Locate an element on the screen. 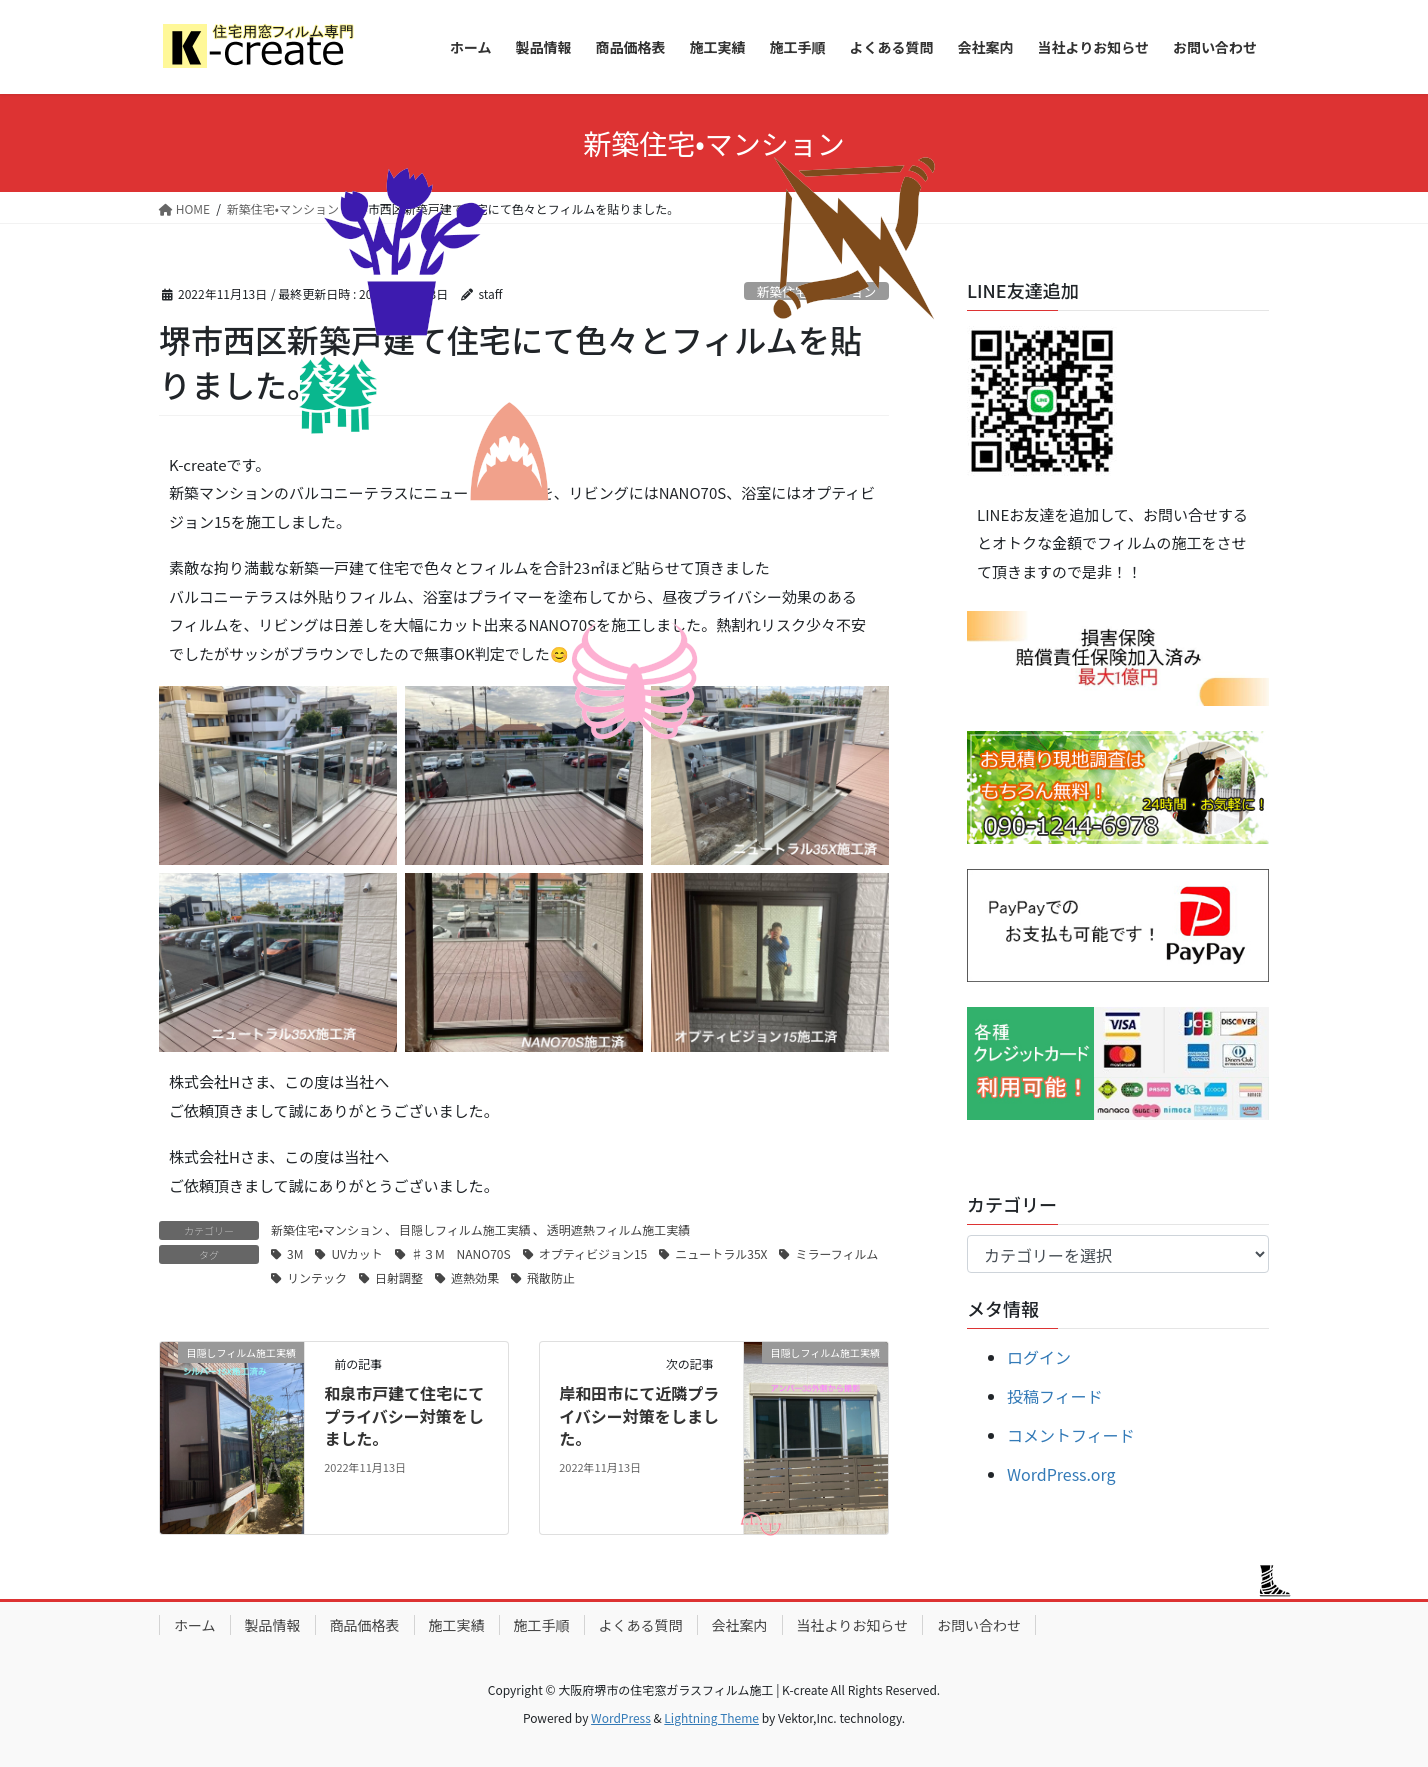 This screenshot has height=1767, width=1428. view skeletal anatomy or bone structure details is located at coordinates (634, 683).